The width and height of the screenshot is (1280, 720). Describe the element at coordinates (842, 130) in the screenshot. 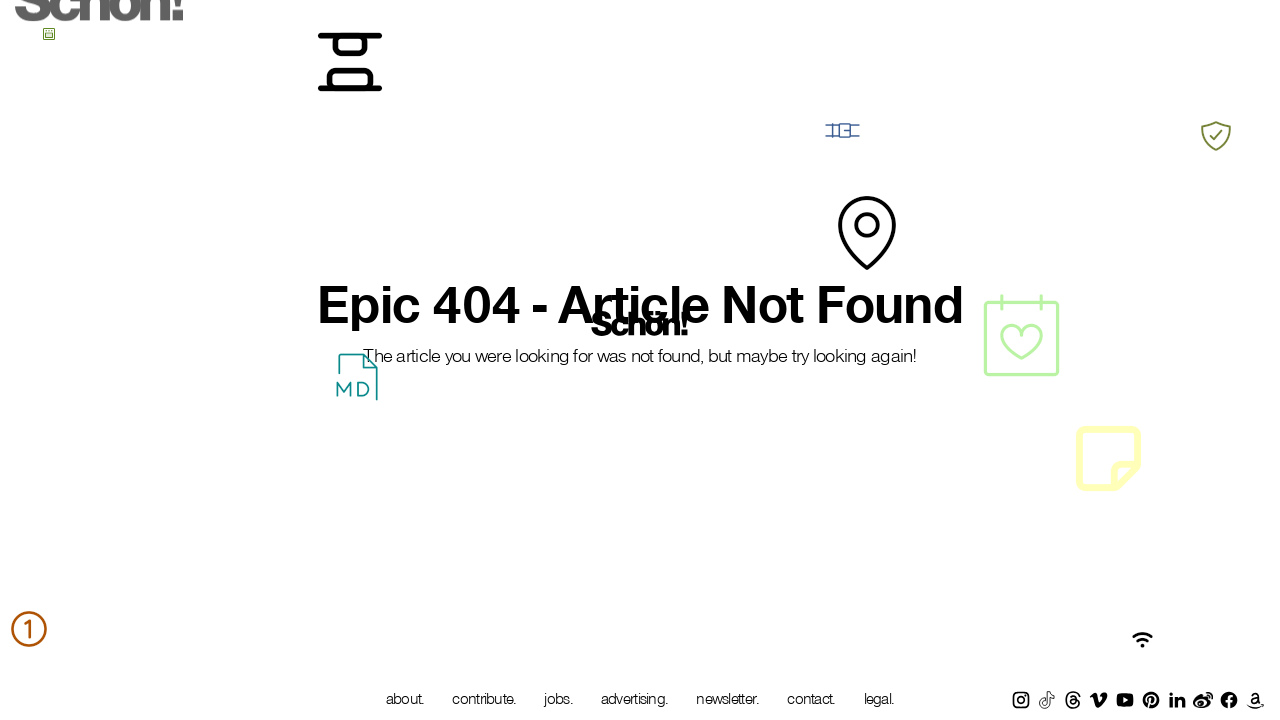

I see `adjust belt or strap settings` at that location.